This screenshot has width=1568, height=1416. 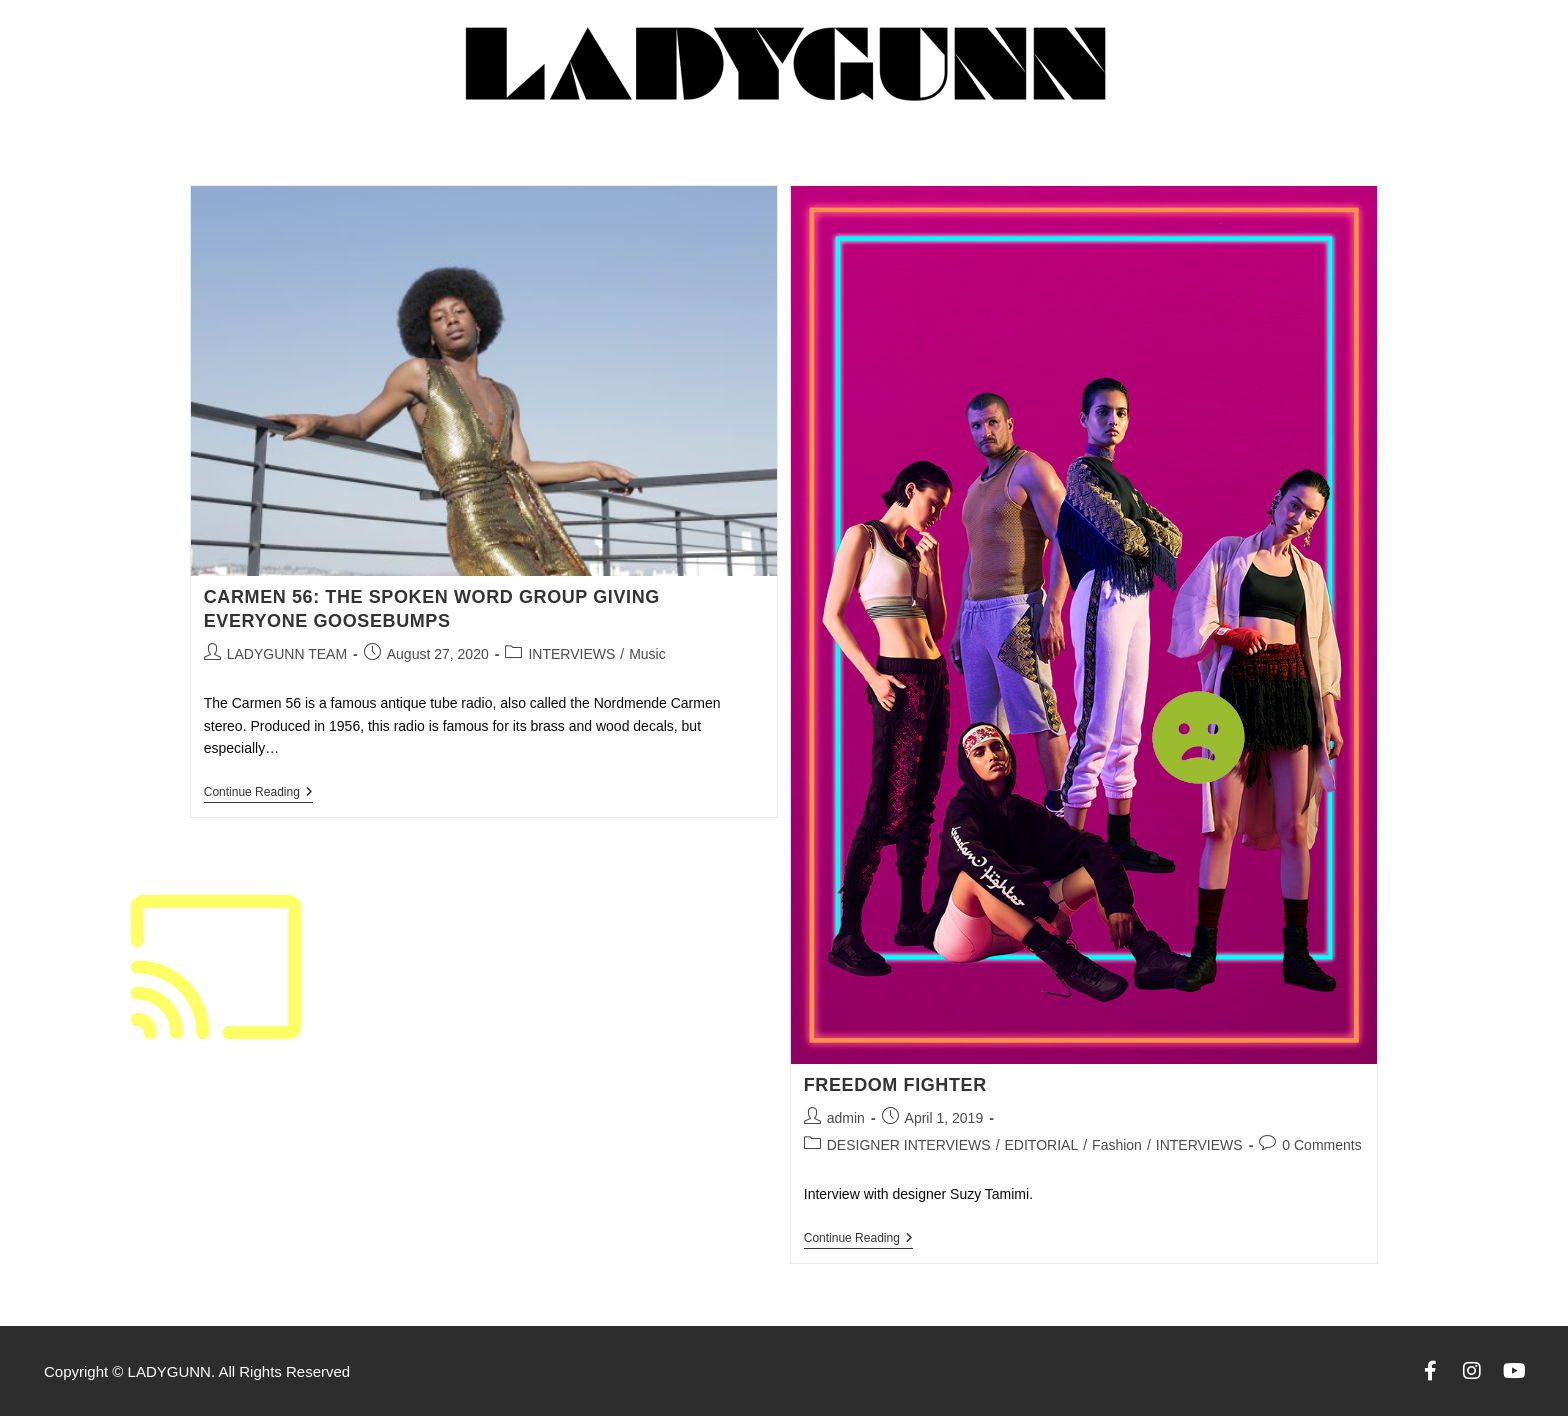 What do you see at coordinates (1198, 737) in the screenshot?
I see `indicate negative feedback or dissatisfaction` at bounding box center [1198, 737].